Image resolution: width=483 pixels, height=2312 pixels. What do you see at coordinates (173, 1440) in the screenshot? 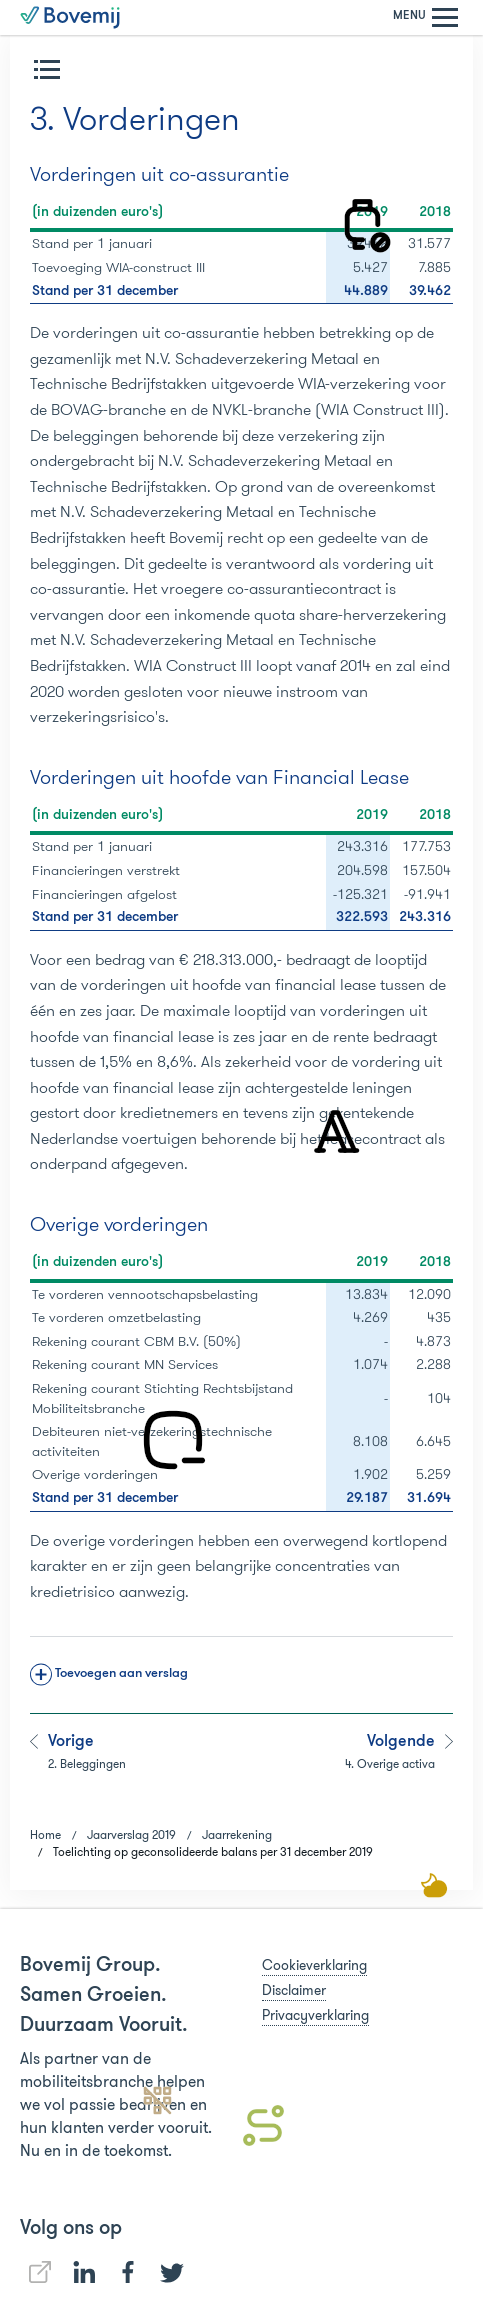
I see `remove item from selection` at bounding box center [173, 1440].